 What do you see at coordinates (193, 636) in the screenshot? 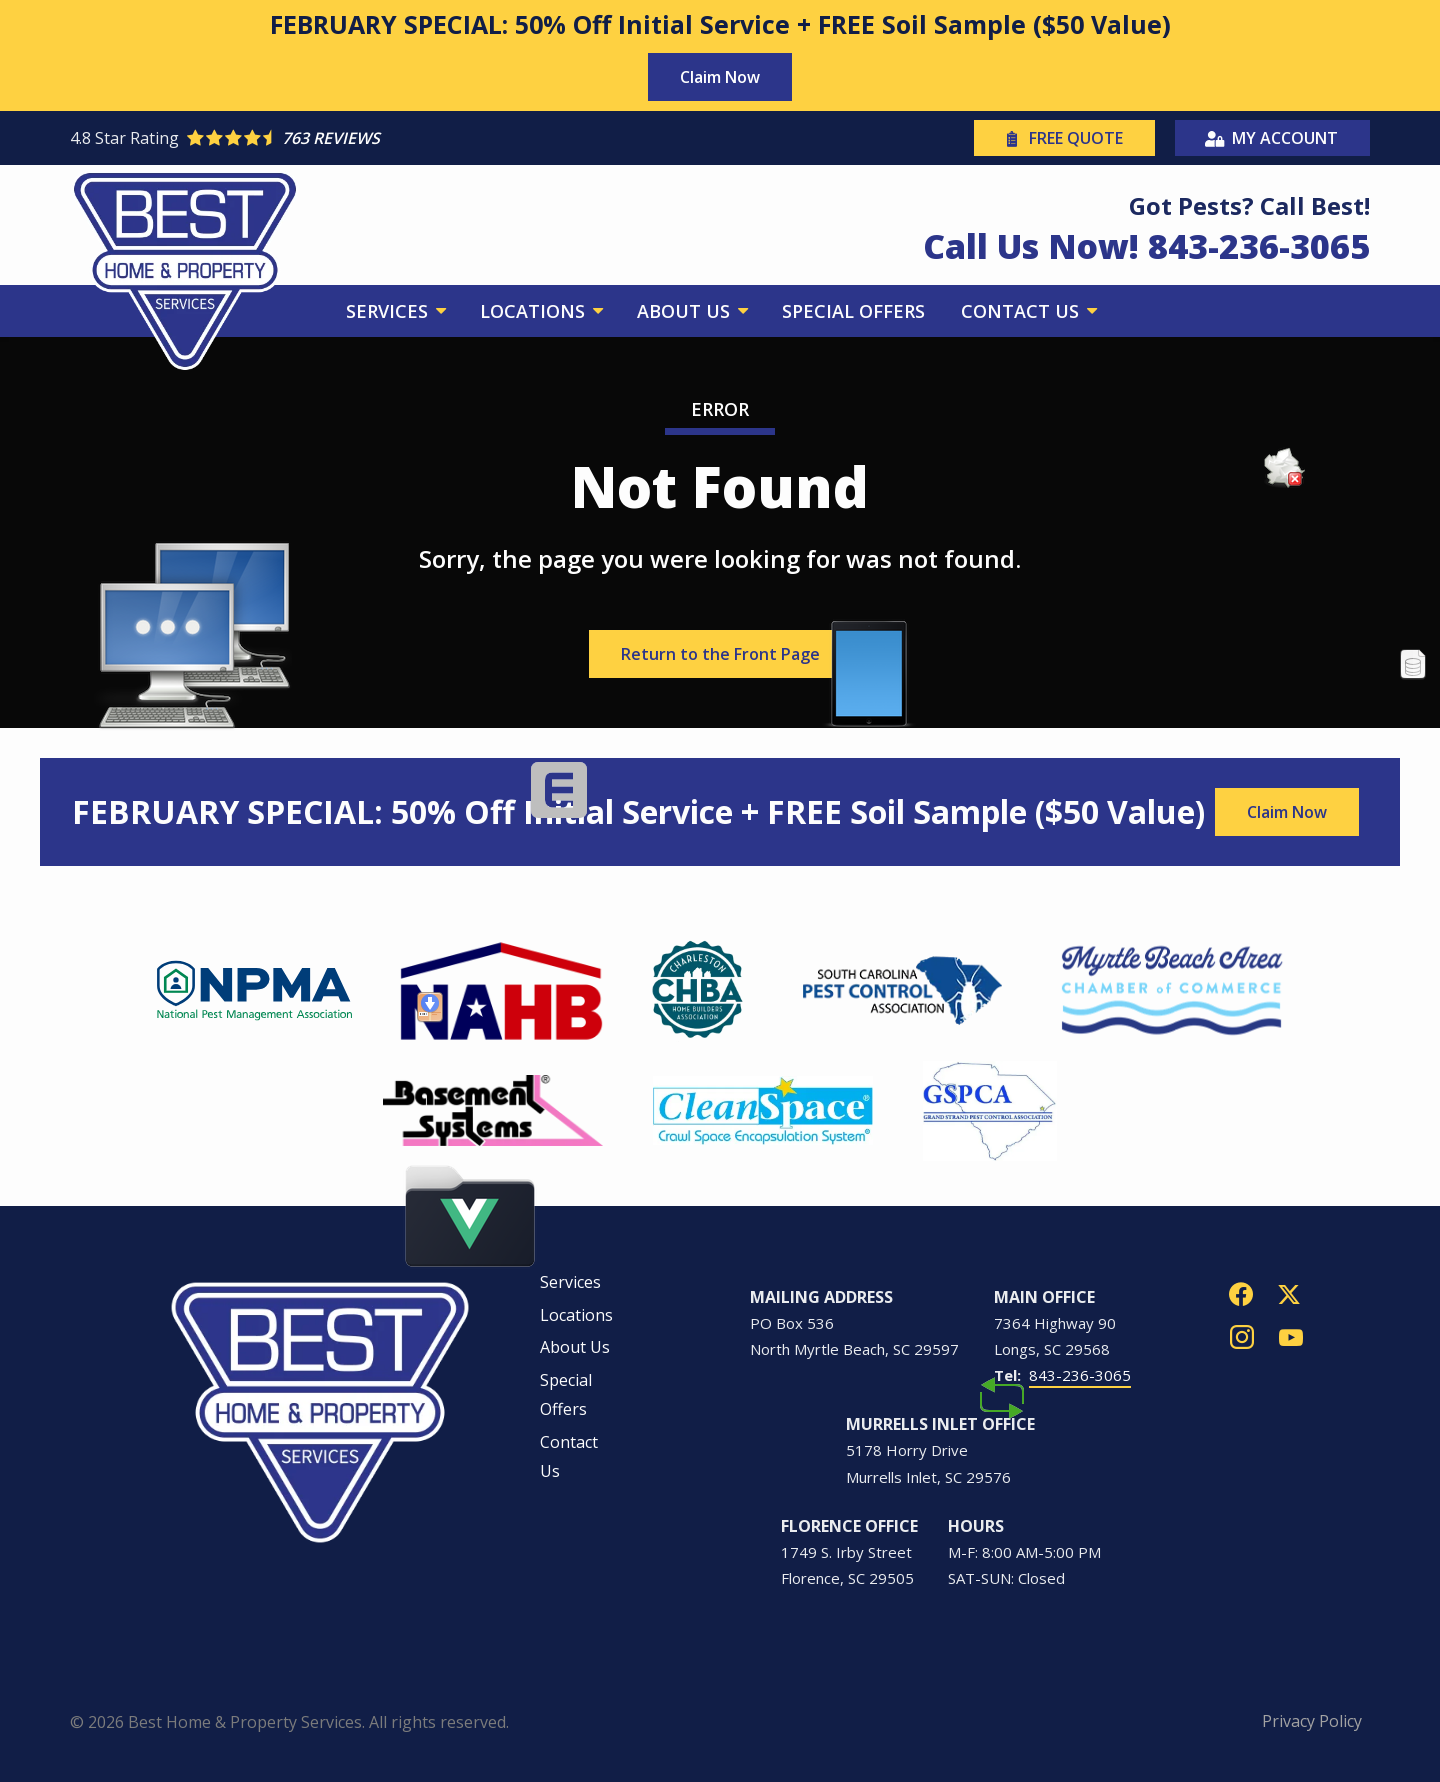
I see `indicates data is being transmitted over the network` at bounding box center [193, 636].